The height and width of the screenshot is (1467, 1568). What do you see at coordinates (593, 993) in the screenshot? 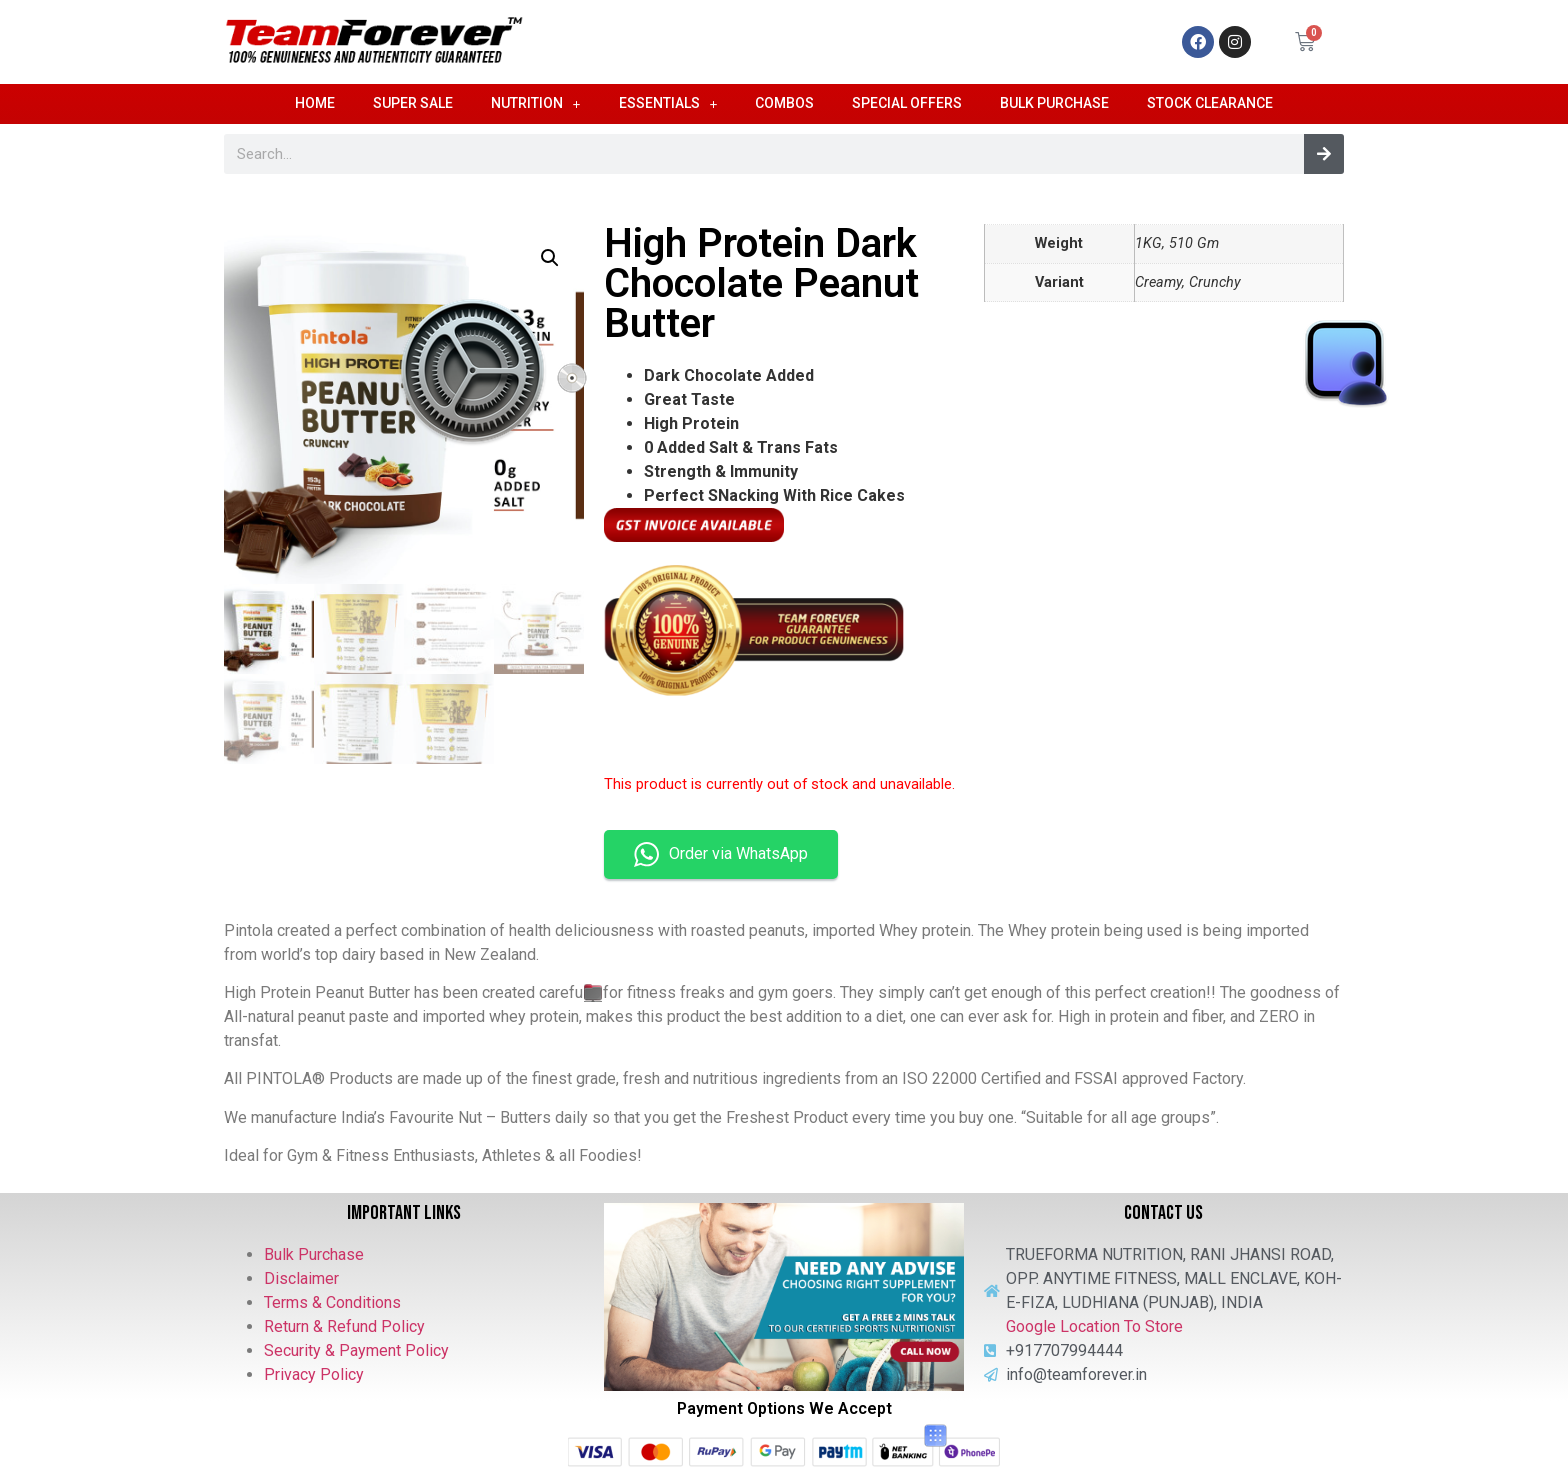
I see `access a remote or network folder` at bounding box center [593, 993].